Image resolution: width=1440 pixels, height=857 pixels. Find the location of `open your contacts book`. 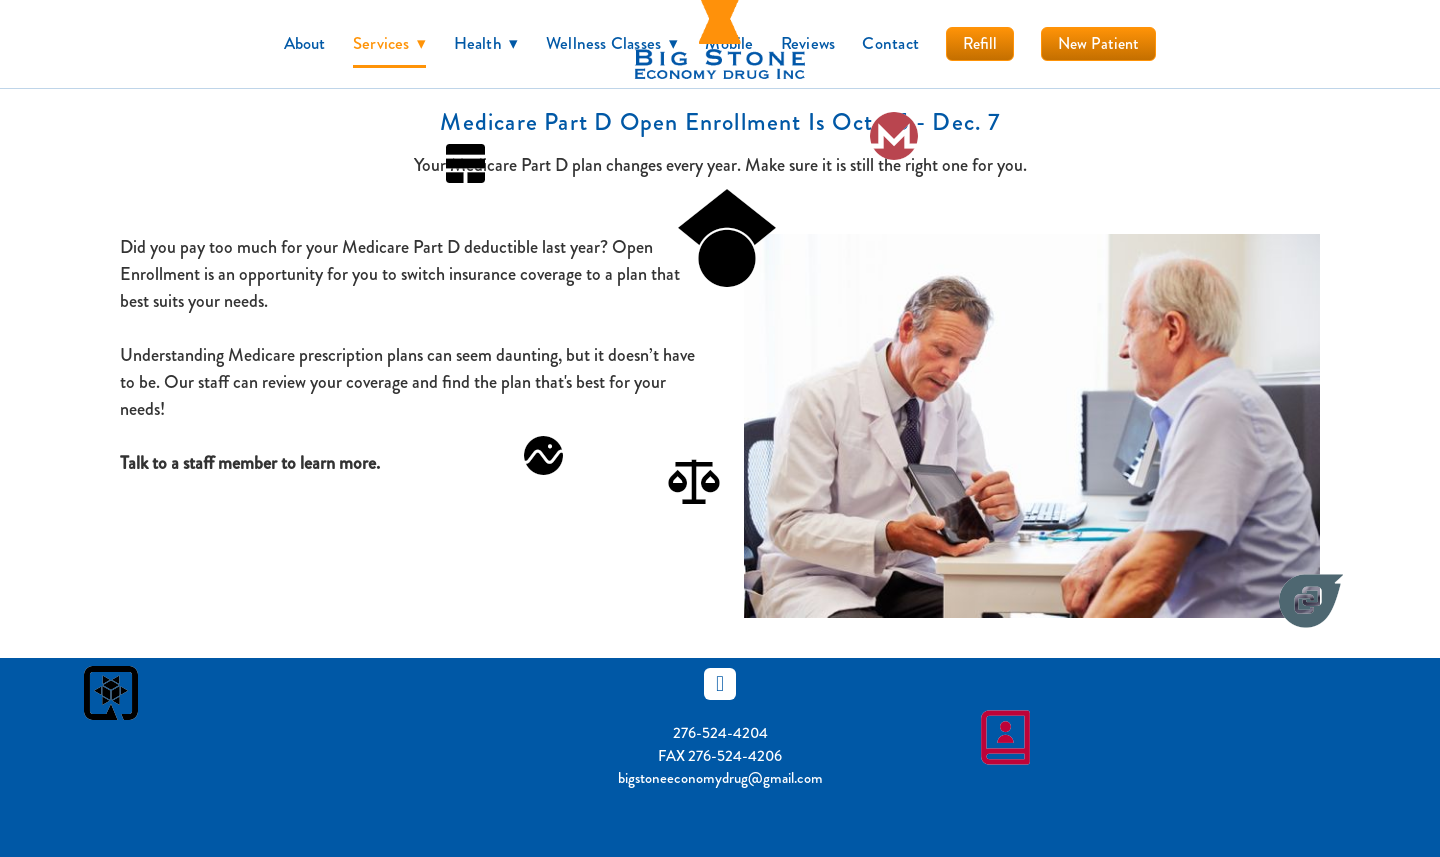

open your contacts book is located at coordinates (1005, 737).